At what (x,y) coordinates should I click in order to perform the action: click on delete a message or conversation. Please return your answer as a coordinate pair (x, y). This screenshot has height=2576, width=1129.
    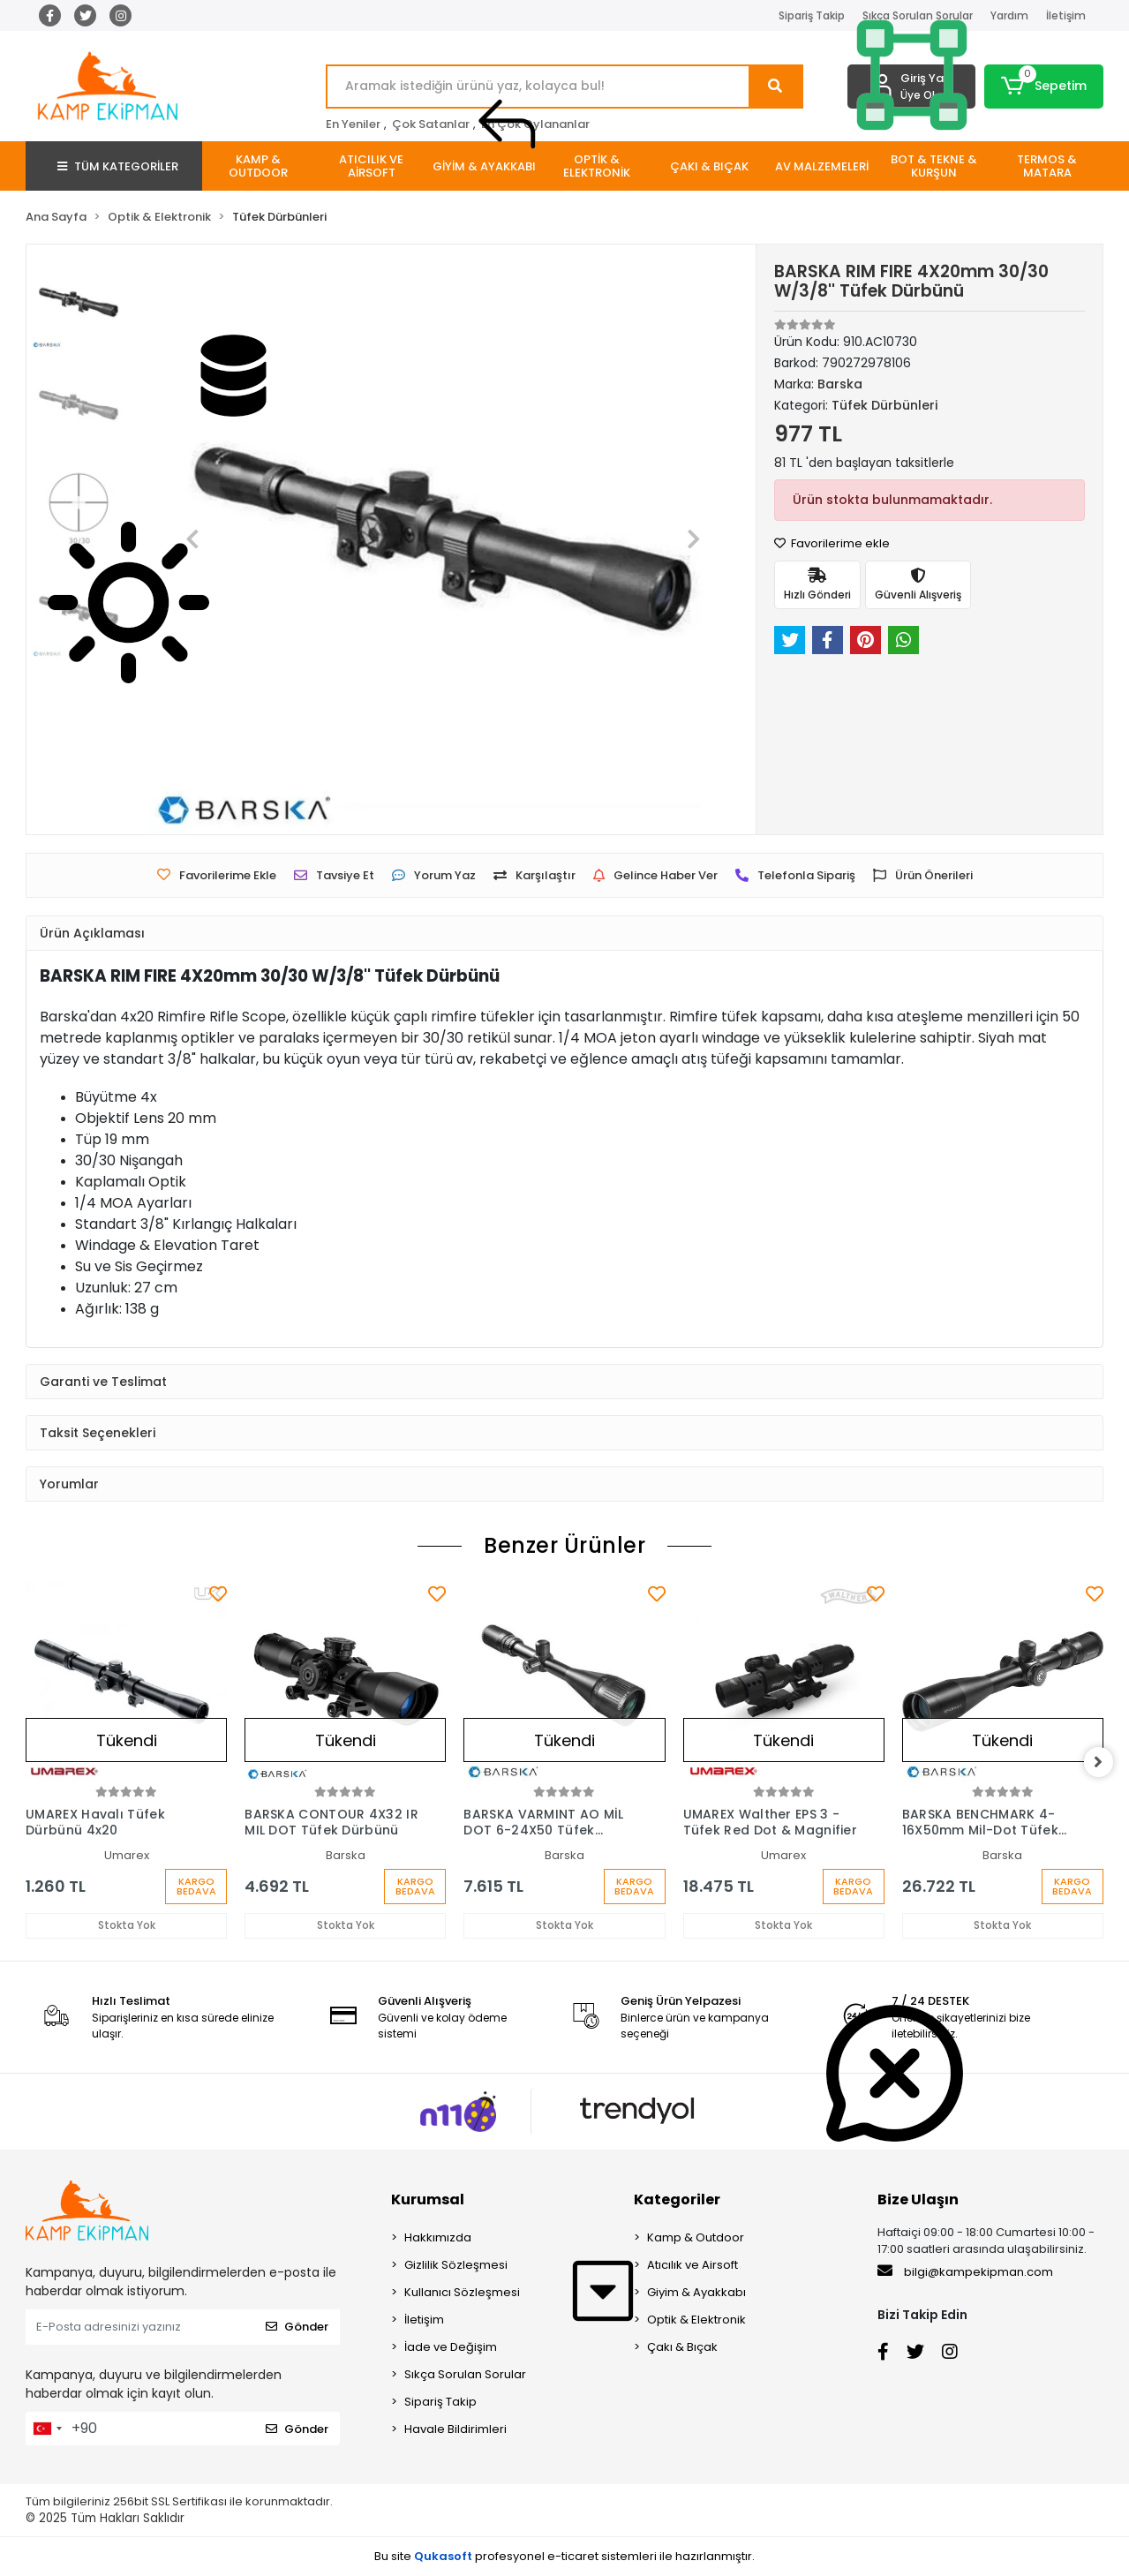
    Looking at the image, I should click on (894, 2073).